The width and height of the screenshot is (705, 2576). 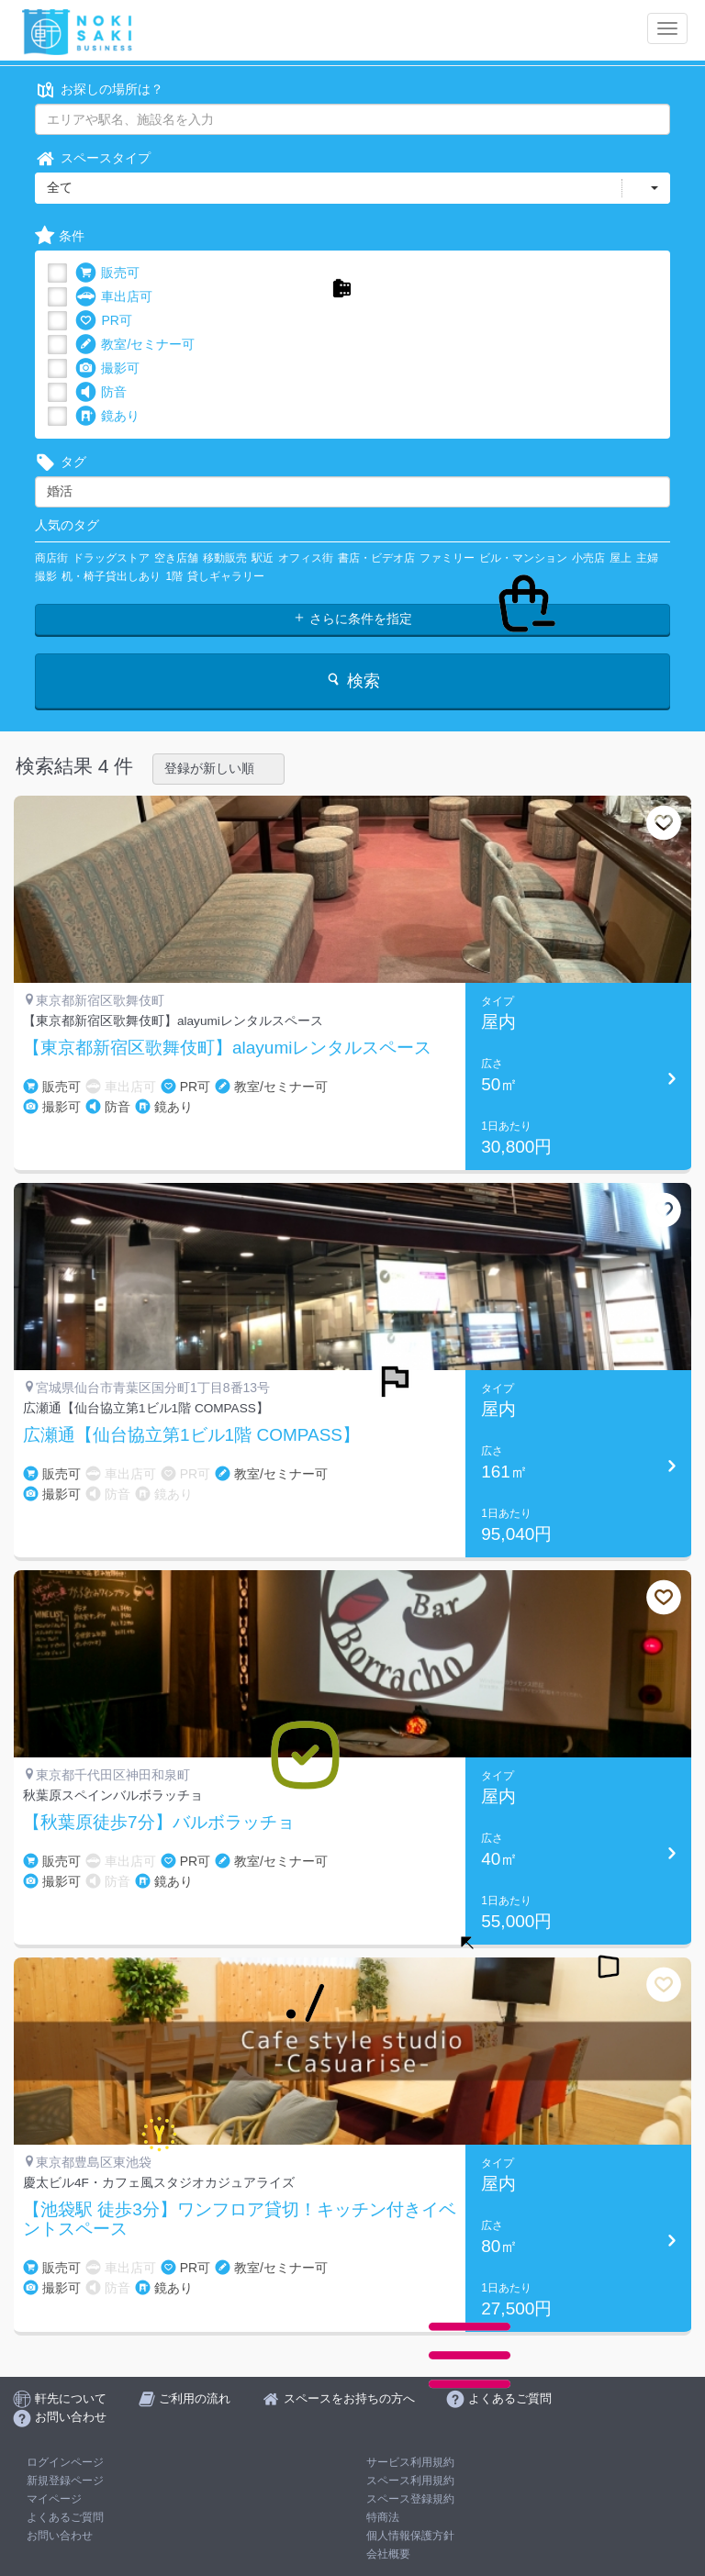 What do you see at coordinates (305, 2002) in the screenshot?
I see `indicates a relative file path reference` at bounding box center [305, 2002].